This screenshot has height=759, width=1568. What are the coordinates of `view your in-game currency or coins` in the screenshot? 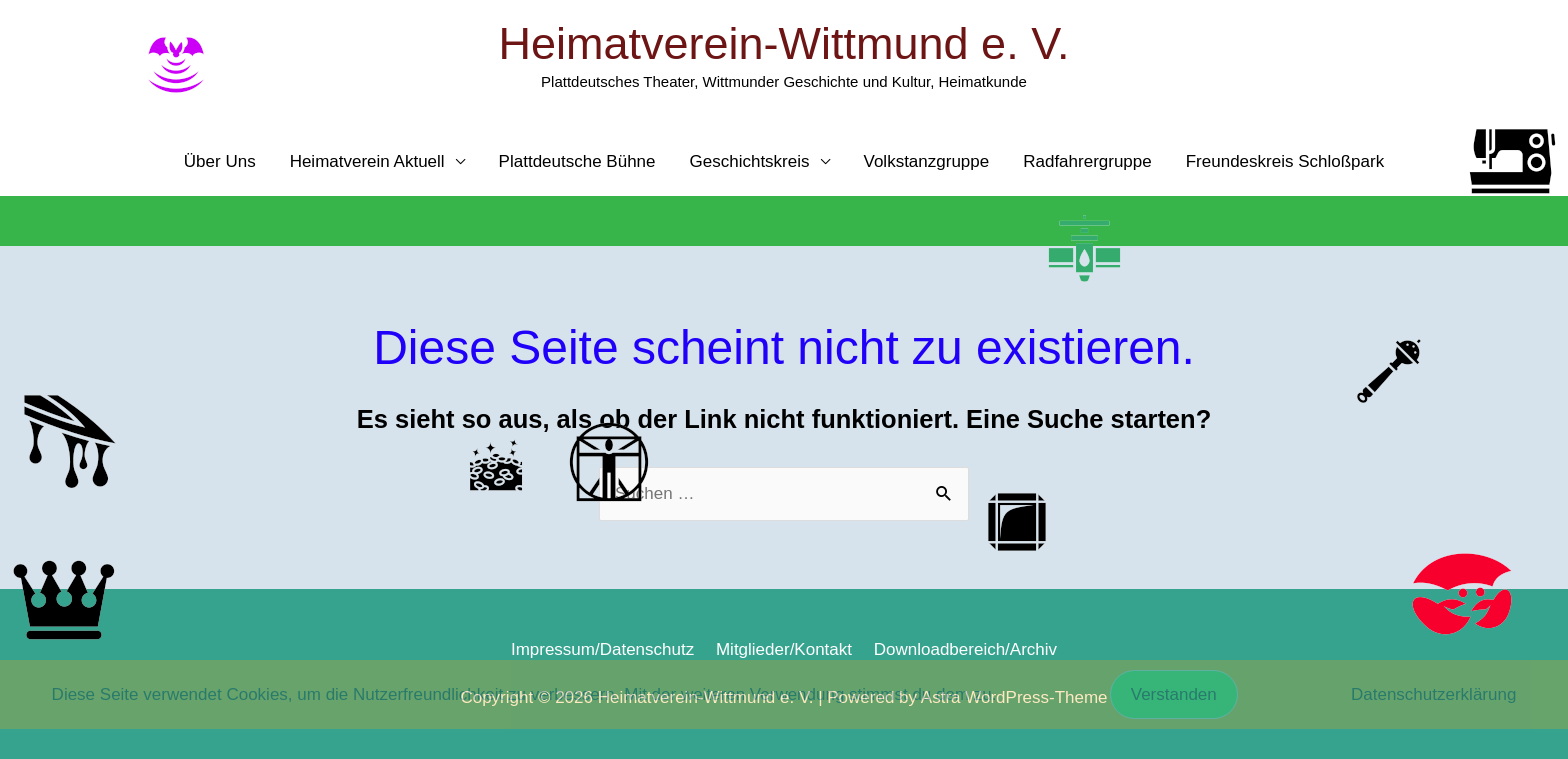 It's located at (496, 465).